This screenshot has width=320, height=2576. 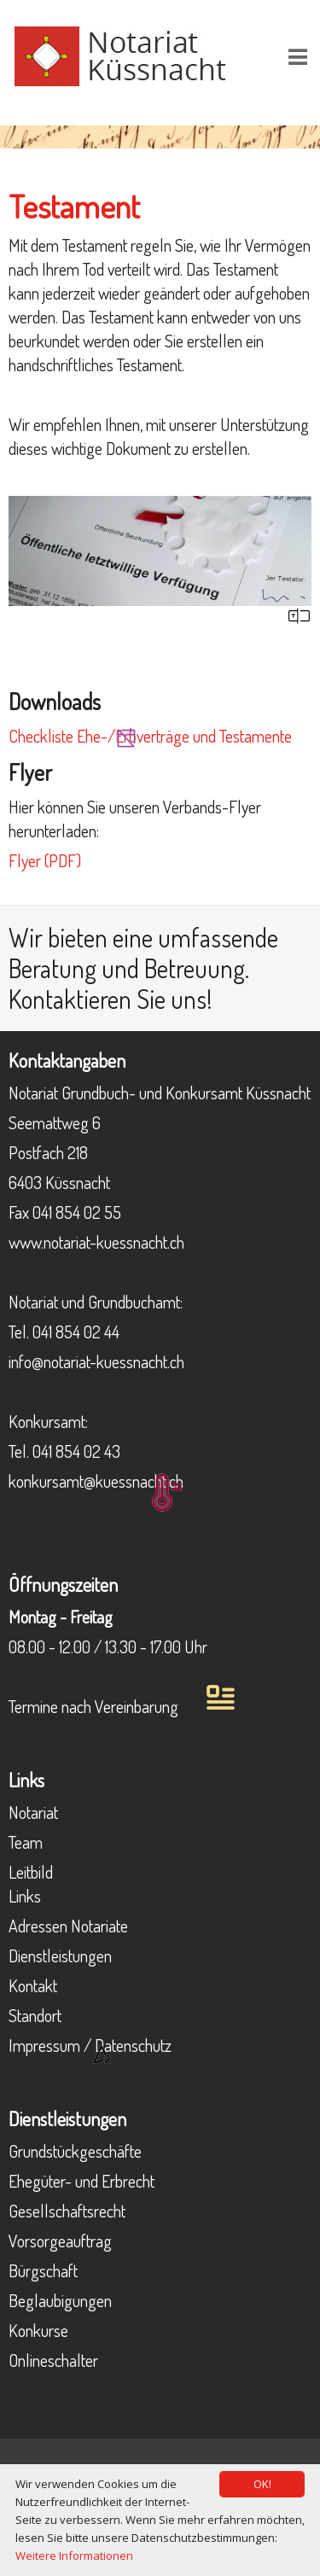 What do you see at coordinates (102, 2054) in the screenshot?
I see `view discounted or sale locations nearby` at bounding box center [102, 2054].